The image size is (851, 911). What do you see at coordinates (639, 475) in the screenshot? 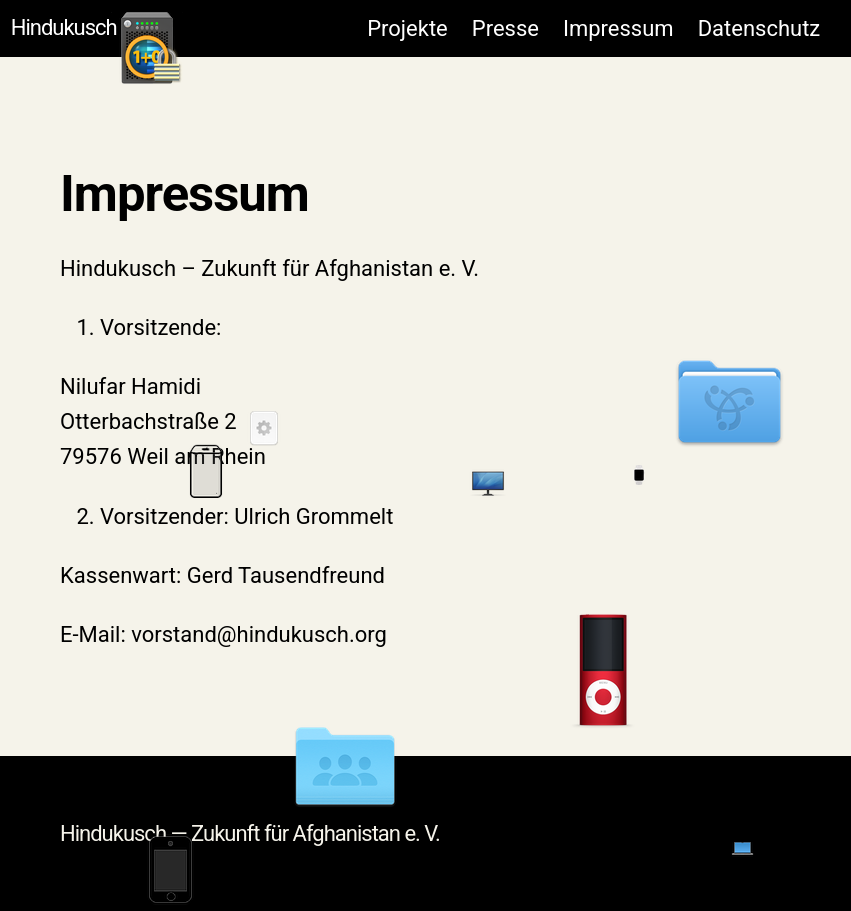
I see `apple watch series 2 device icon` at bounding box center [639, 475].